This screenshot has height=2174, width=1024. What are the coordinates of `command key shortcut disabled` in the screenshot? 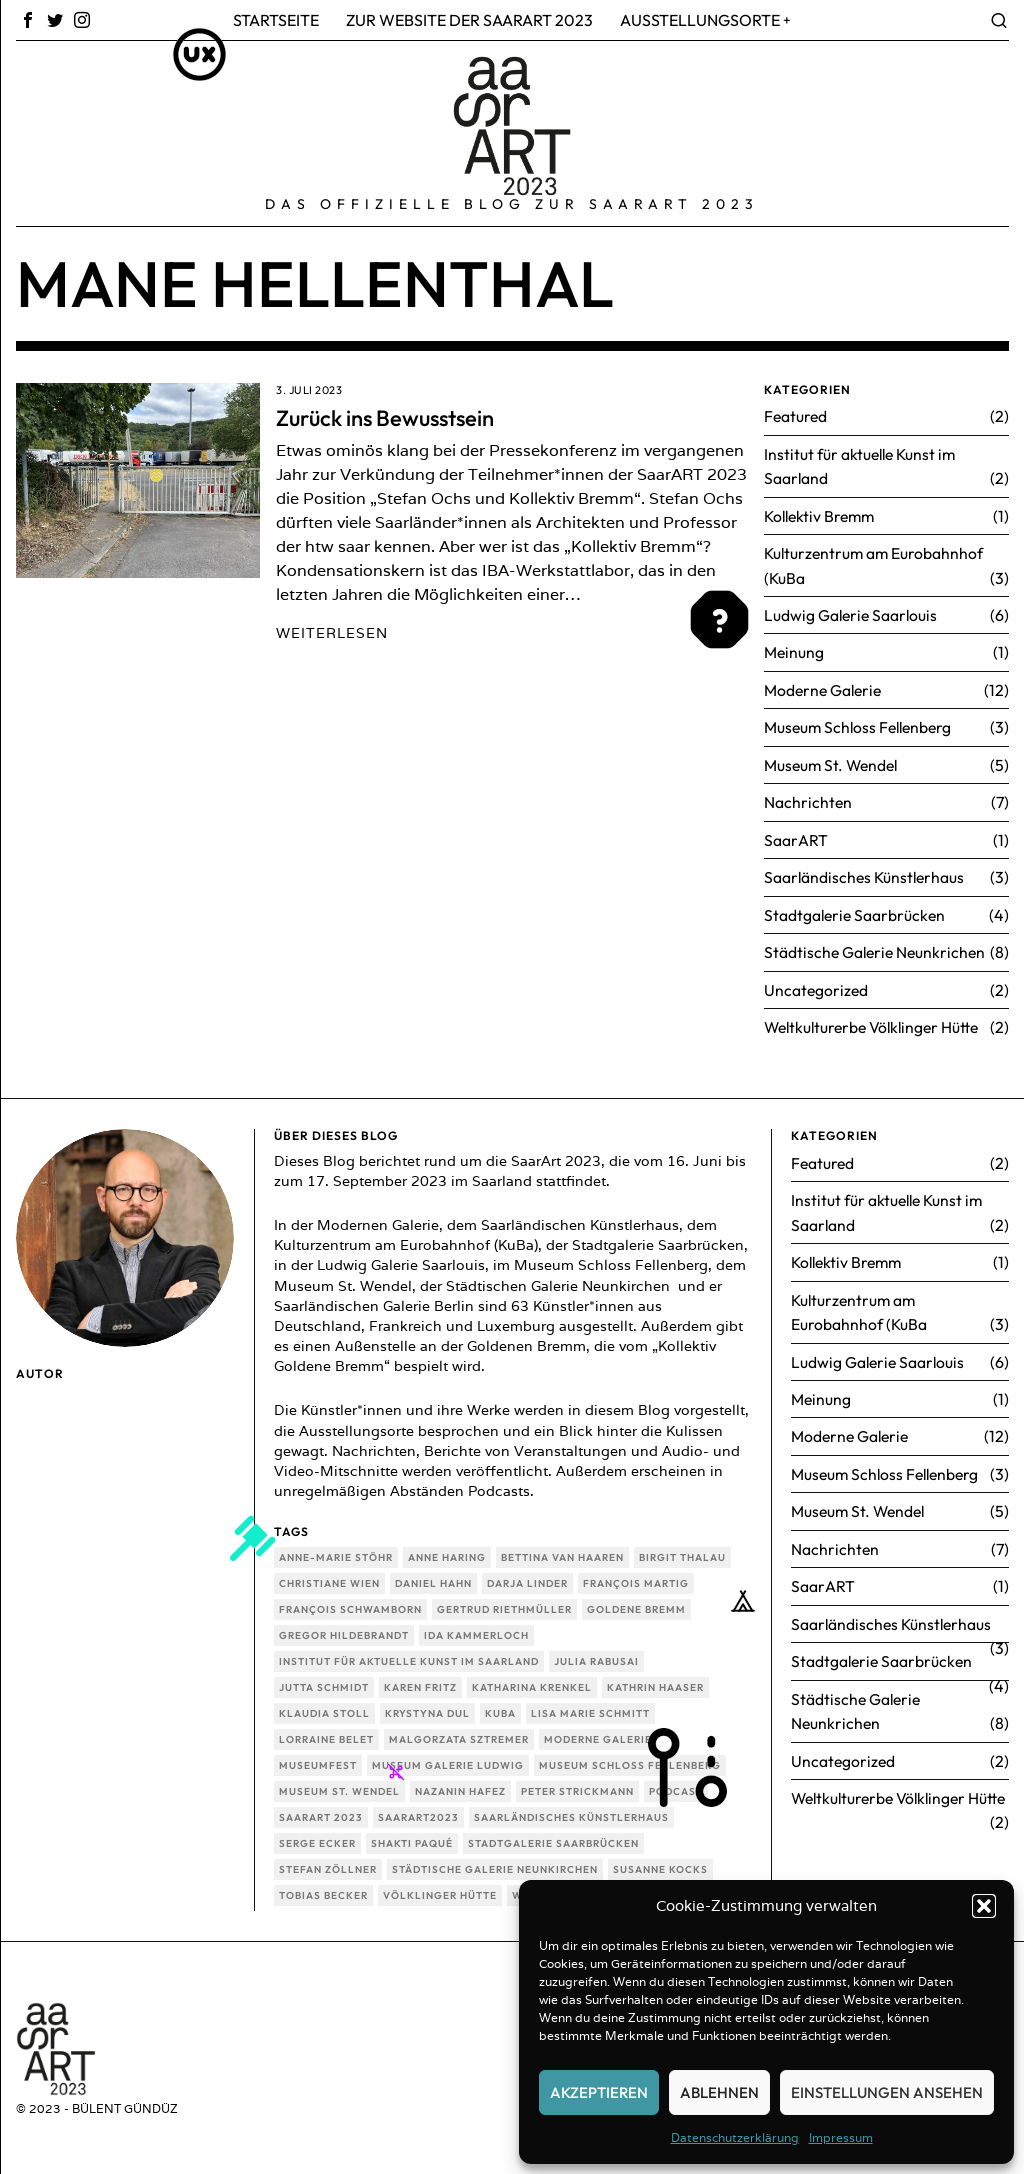 It's located at (396, 1772).